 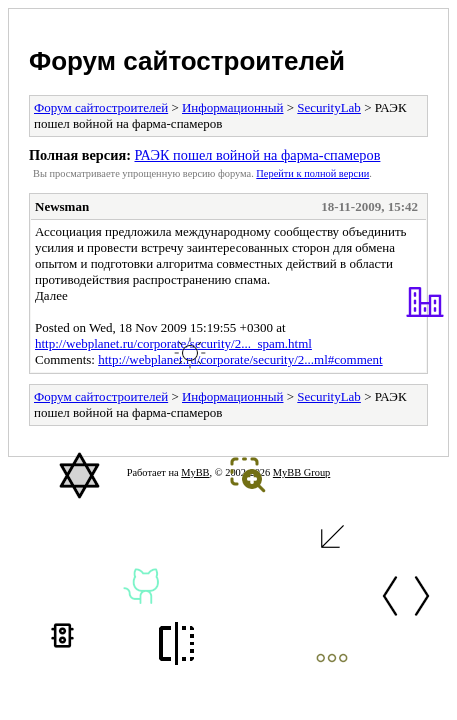 What do you see at coordinates (62, 635) in the screenshot?
I see `traffic light or signal indicator` at bounding box center [62, 635].